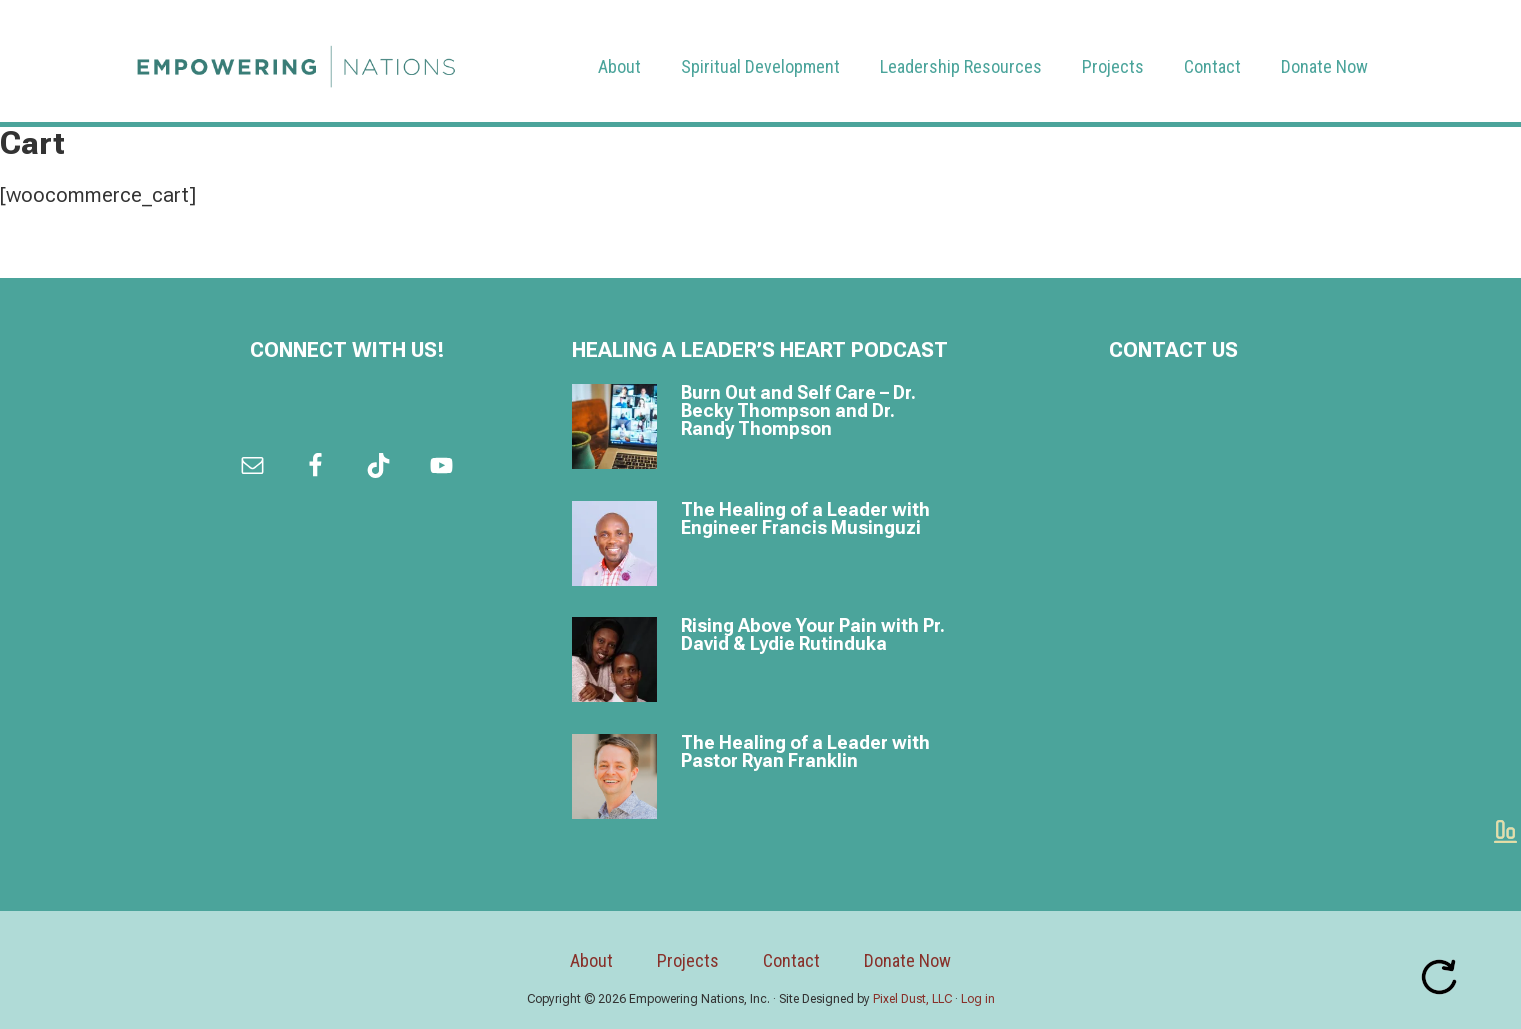 The width and height of the screenshot is (1521, 1029). What do you see at coordinates (1439, 977) in the screenshot?
I see `refresh or reload the current page` at bounding box center [1439, 977].